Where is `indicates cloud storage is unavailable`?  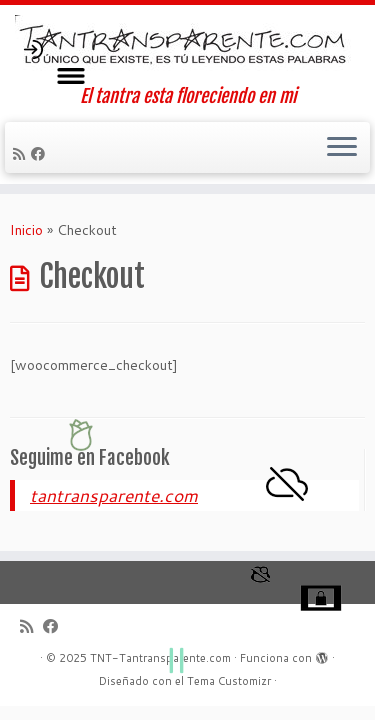
indicates cloud storage is unavailable is located at coordinates (287, 484).